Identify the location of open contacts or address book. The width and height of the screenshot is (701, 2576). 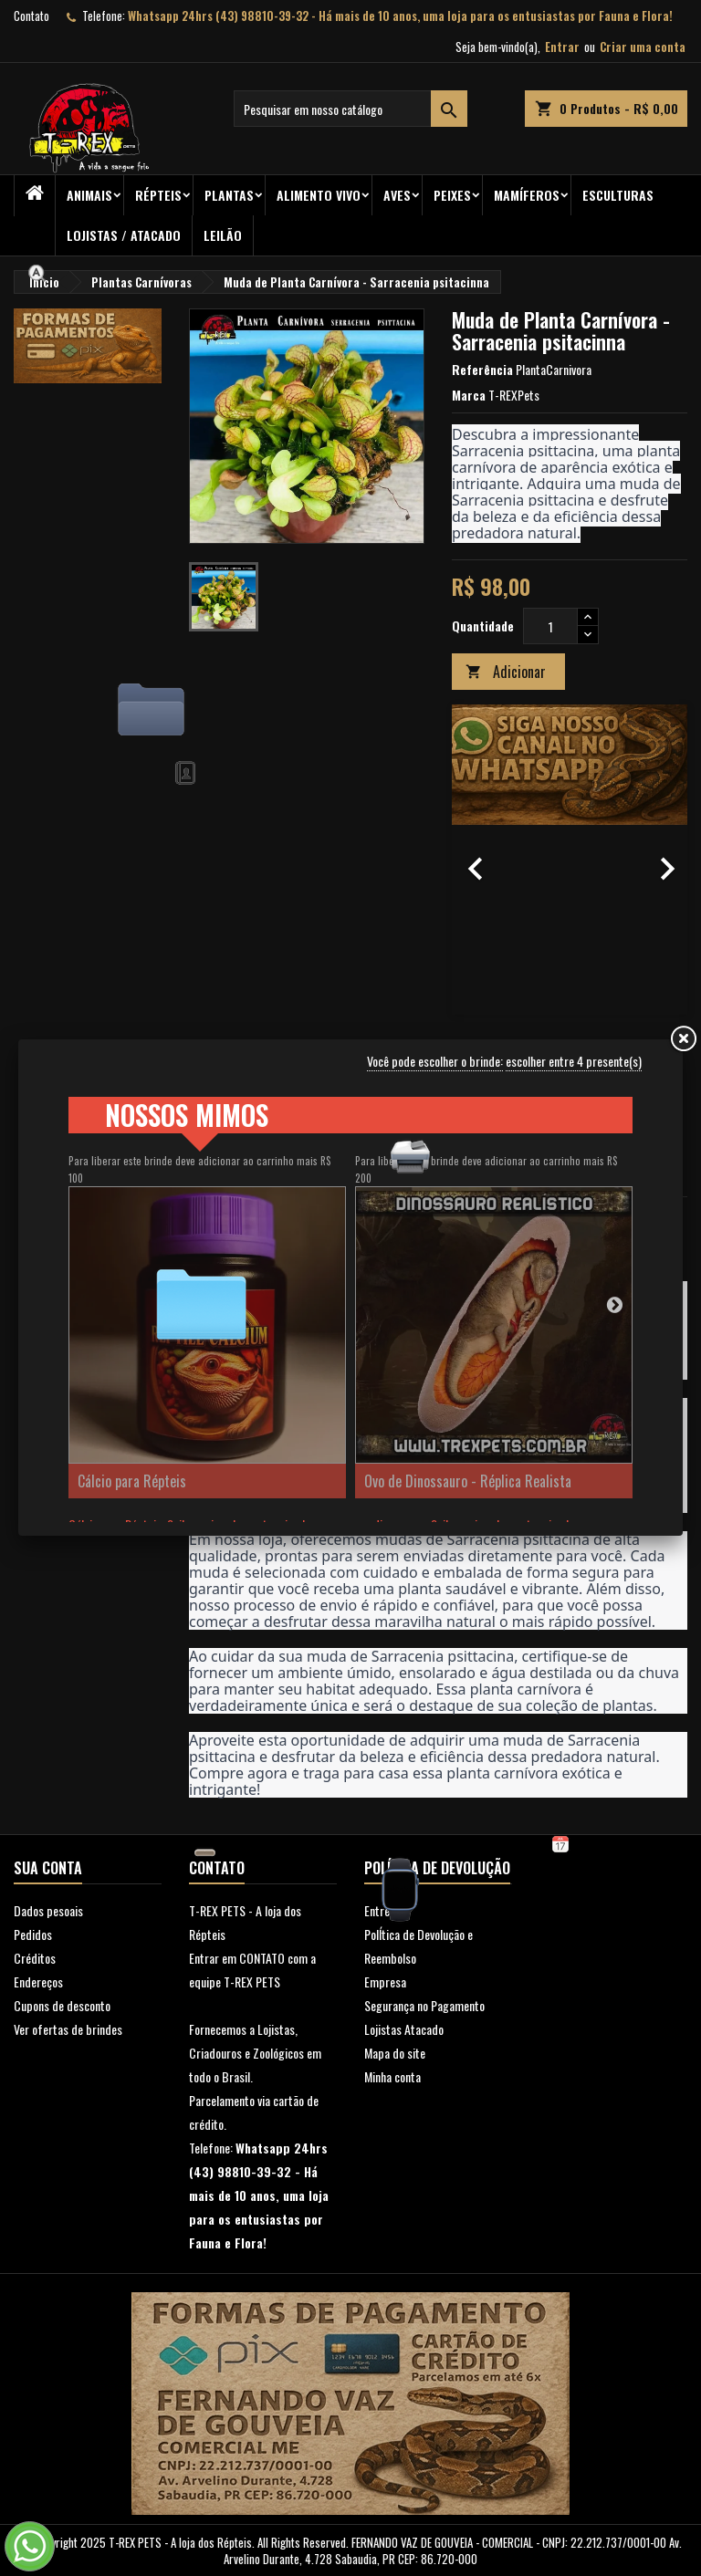
(185, 773).